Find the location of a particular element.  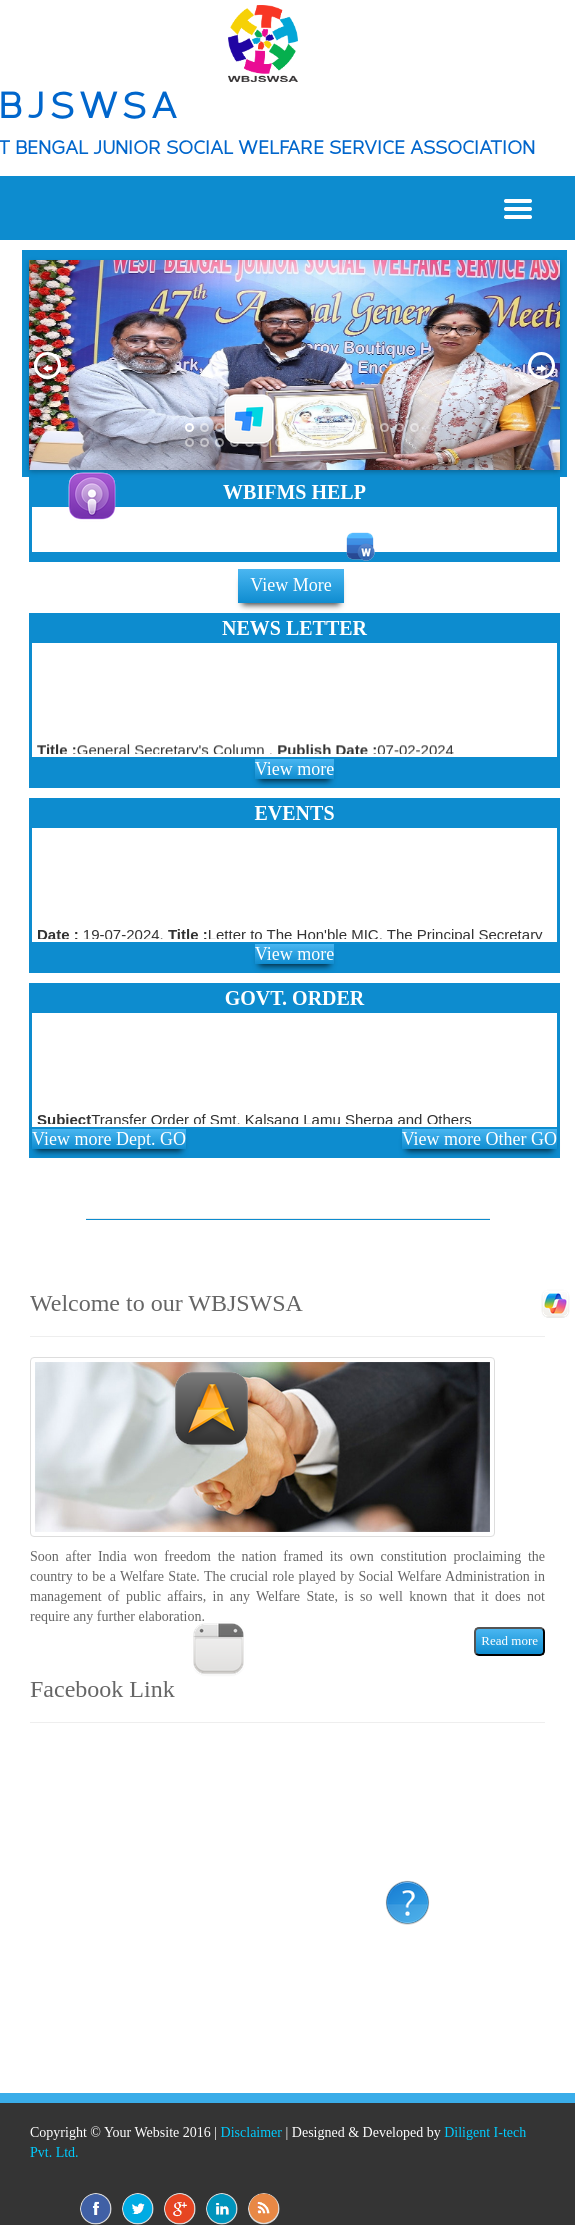

open akira vector graphics editor is located at coordinates (211, 1408).